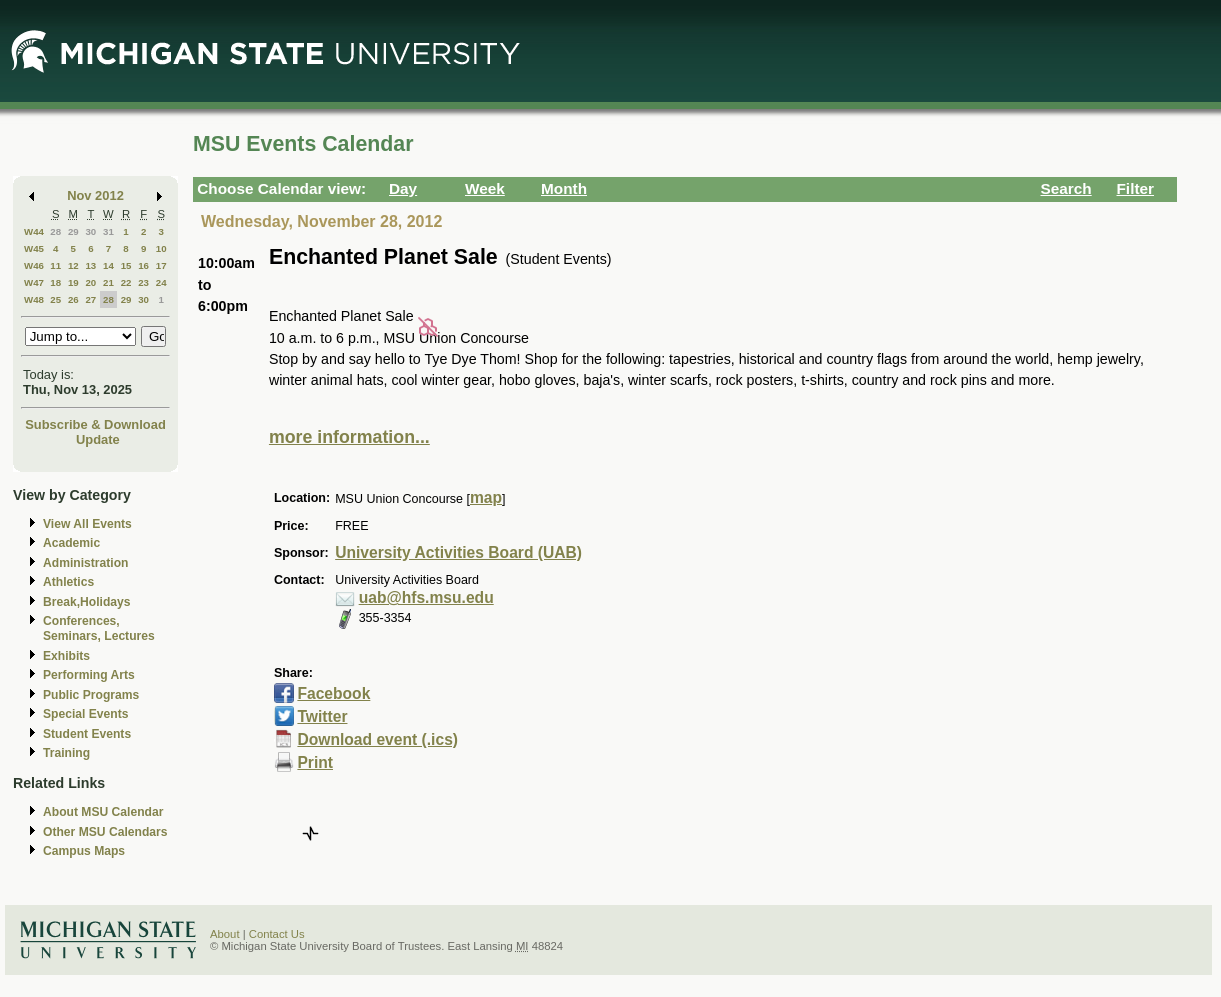 The height and width of the screenshot is (997, 1221). Describe the element at coordinates (428, 327) in the screenshot. I see `disable hexagonal grid or honeycomb view` at that location.